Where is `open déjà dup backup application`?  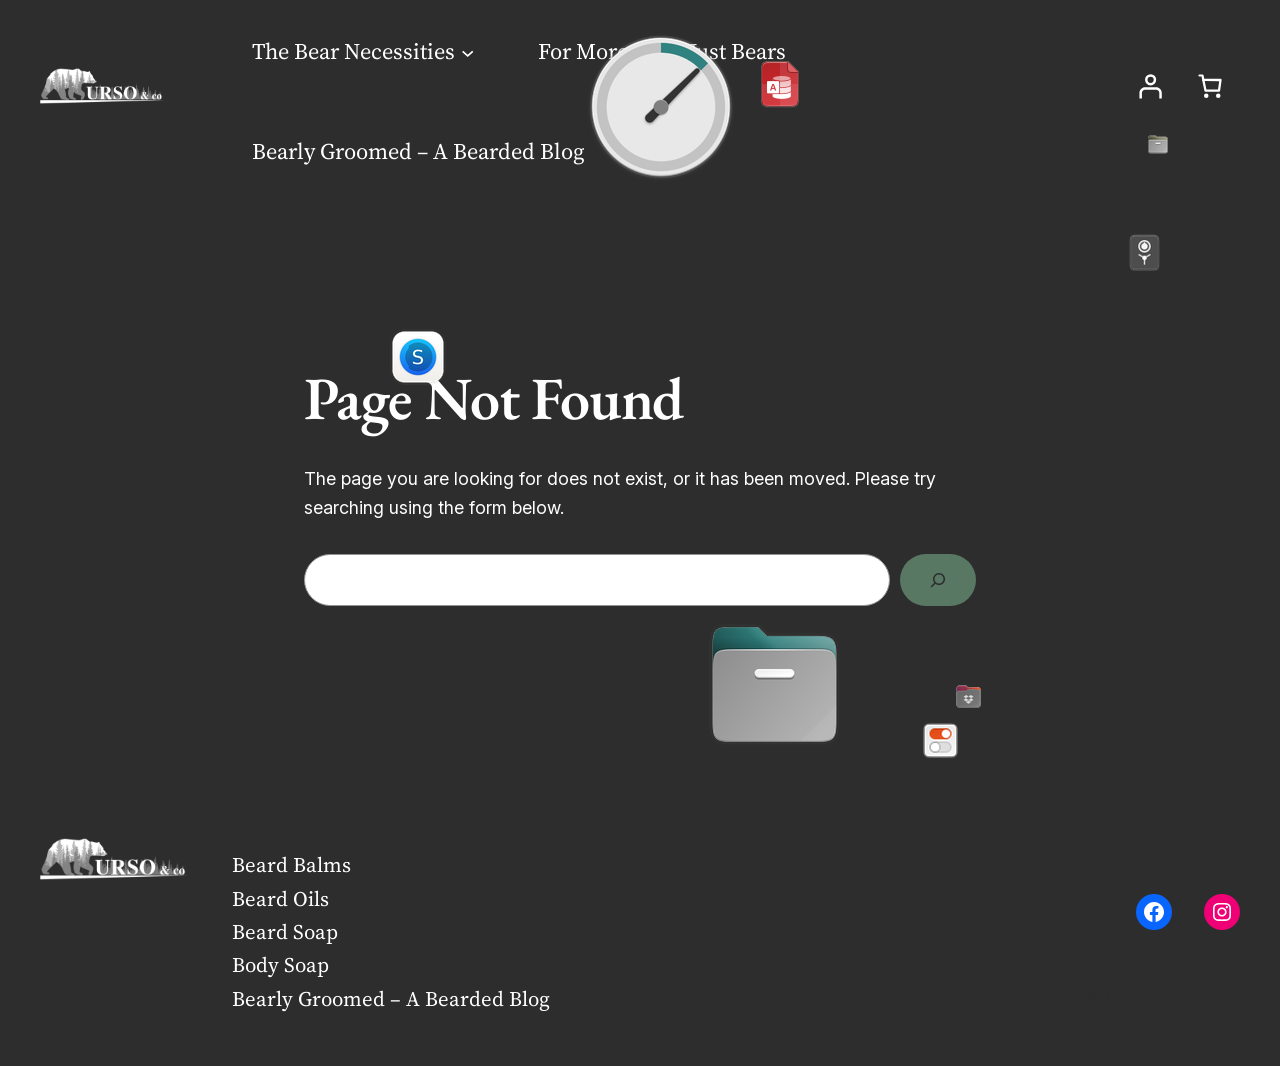
open déjà dup backup application is located at coordinates (1144, 252).